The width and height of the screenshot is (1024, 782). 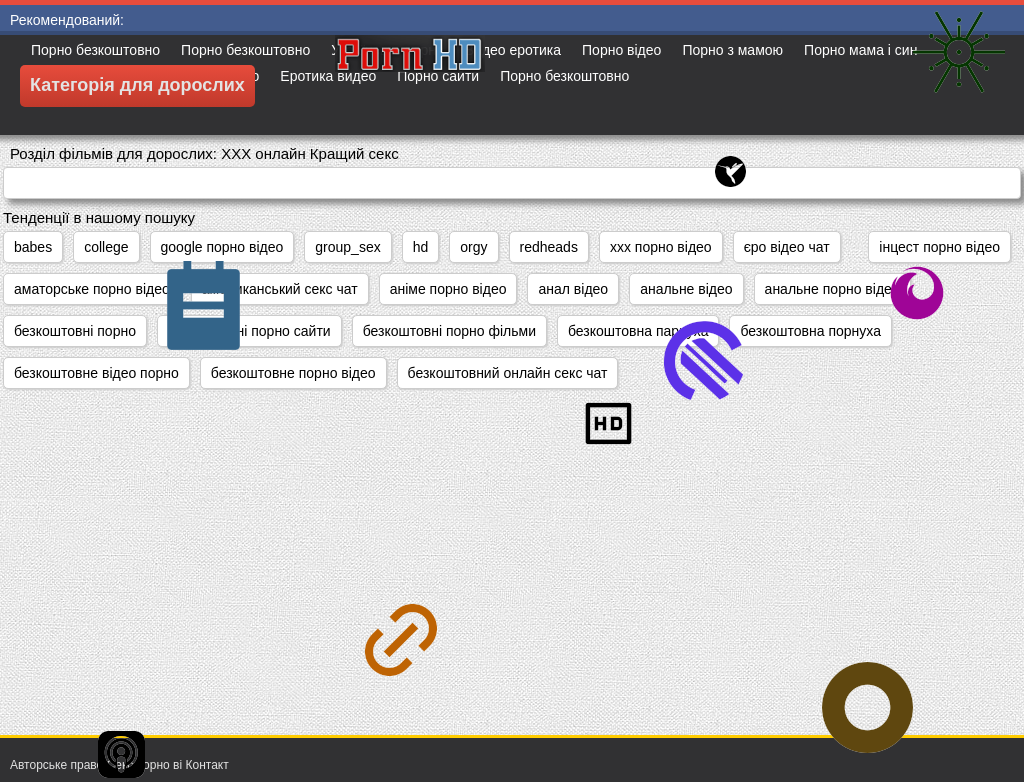 I want to click on open apple podcasts app, so click(x=121, y=754).